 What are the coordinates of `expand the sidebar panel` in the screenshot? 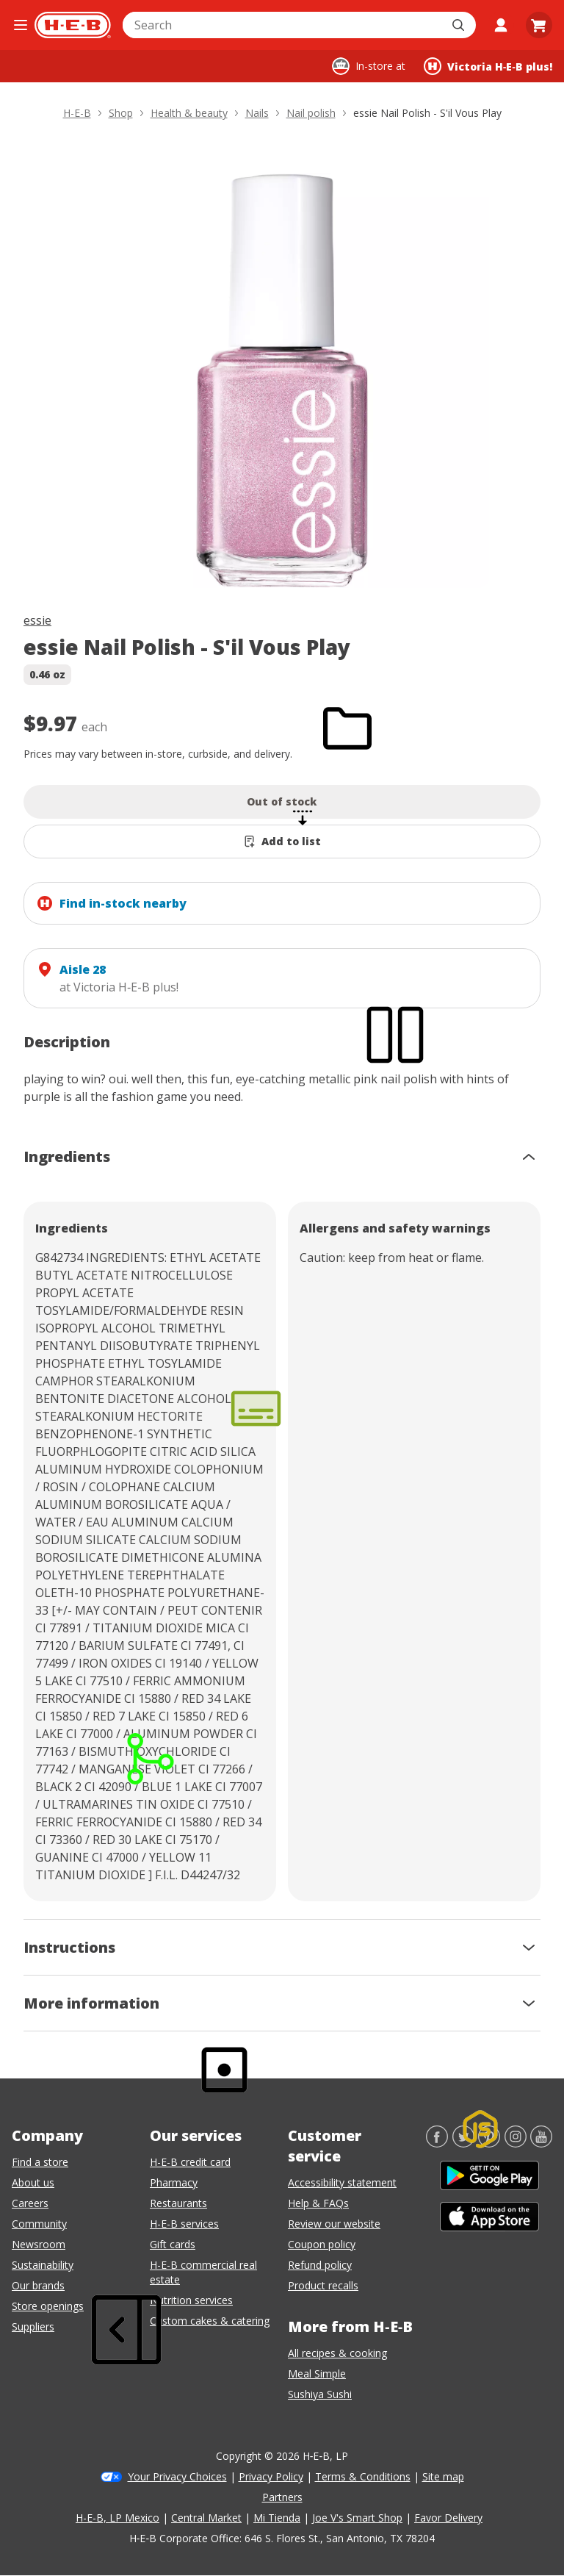 It's located at (126, 2330).